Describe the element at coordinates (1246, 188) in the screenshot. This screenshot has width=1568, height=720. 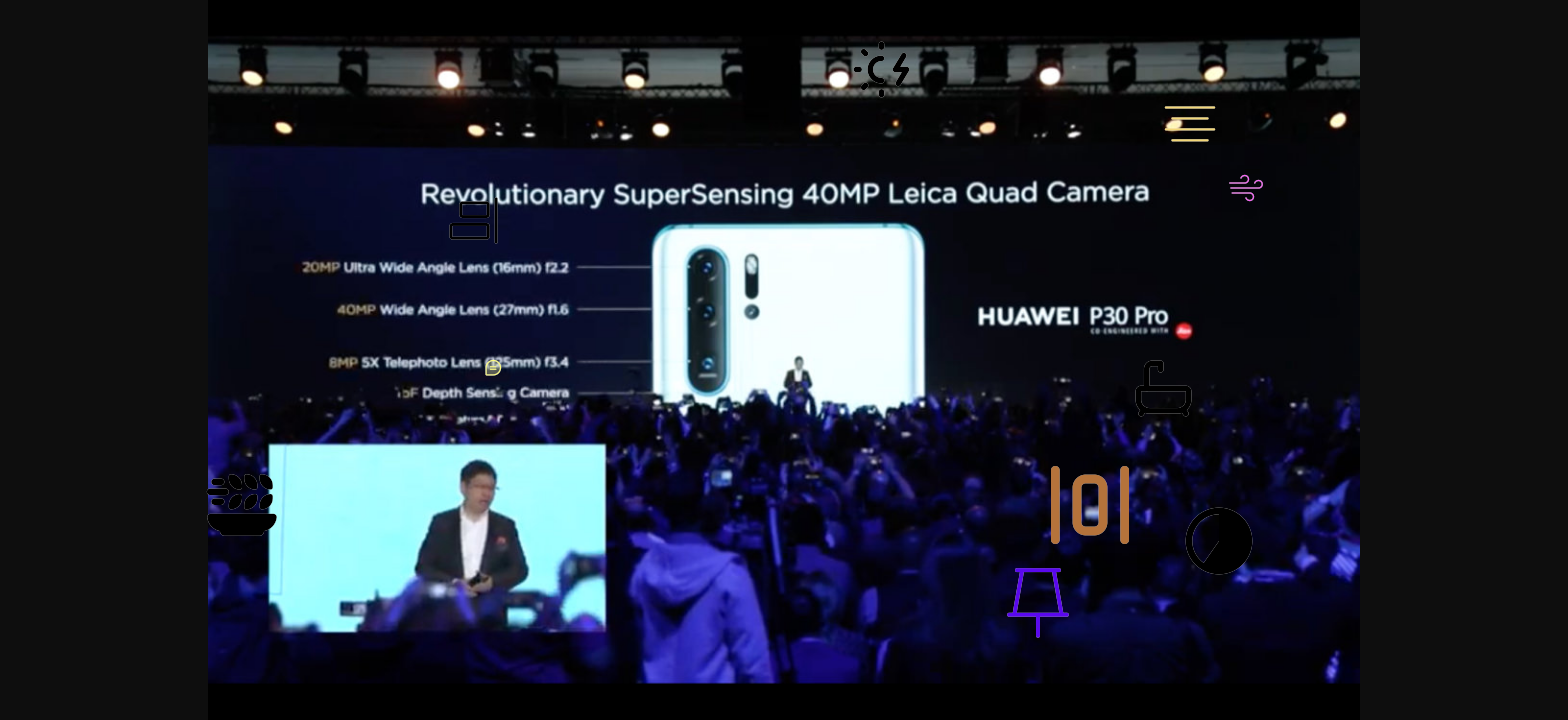
I see `indicates current wind conditions` at that location.